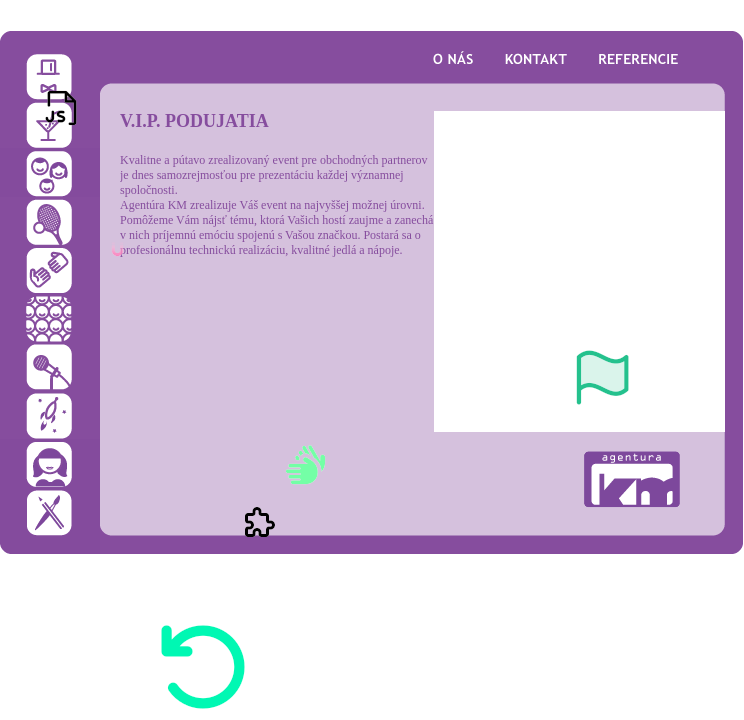 The width and height of the screenshot is (744, 720). Describe the element at coordinates (203, 667) in the screenshot. I see `undo the last action` at that location.